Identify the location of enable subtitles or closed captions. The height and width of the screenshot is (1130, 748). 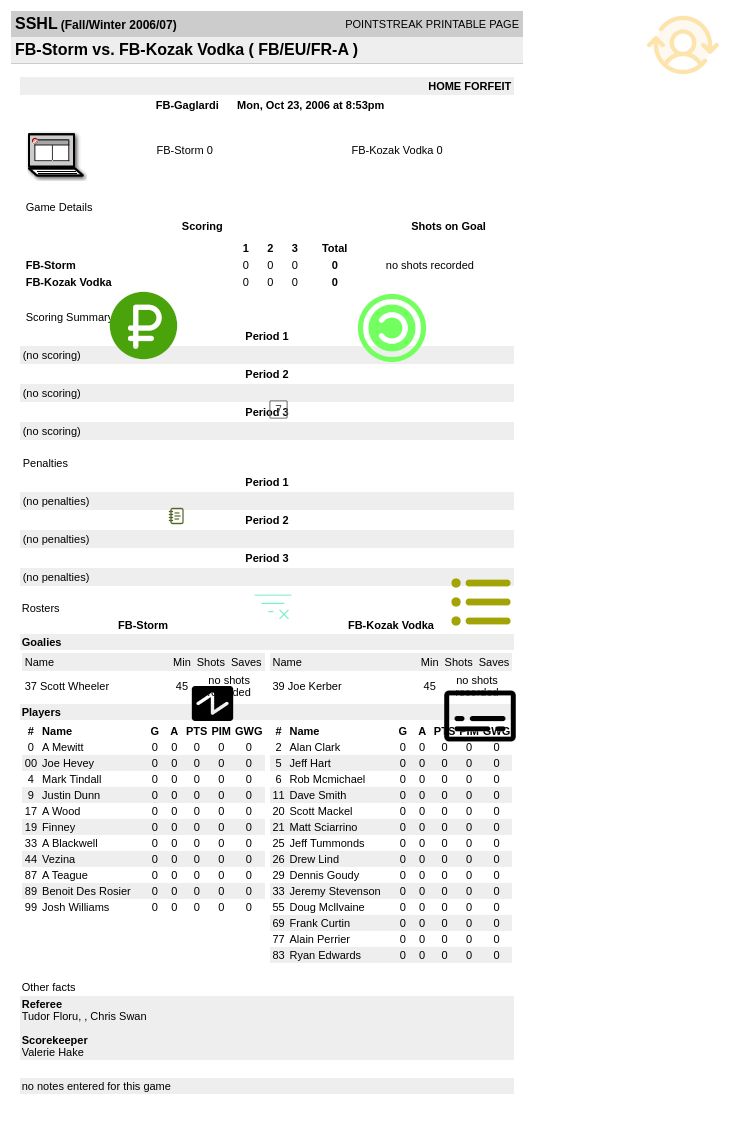
(480, 716).